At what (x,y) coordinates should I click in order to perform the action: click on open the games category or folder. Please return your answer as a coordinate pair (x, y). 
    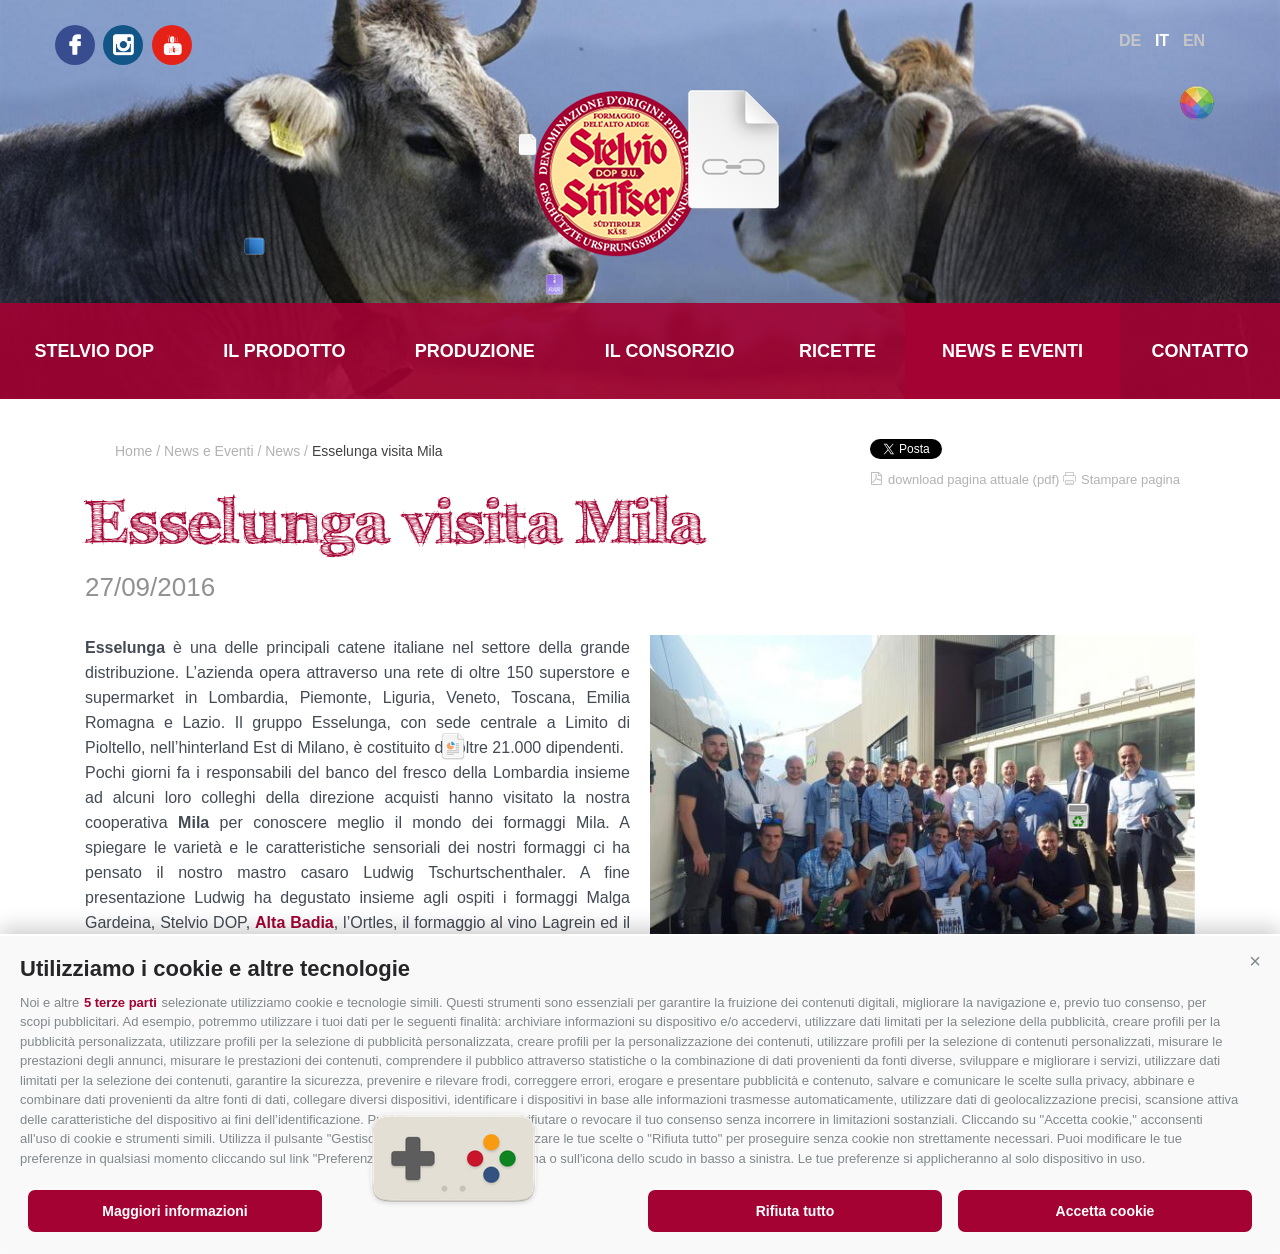
    Looking at the image, I should click on (453, 1158).